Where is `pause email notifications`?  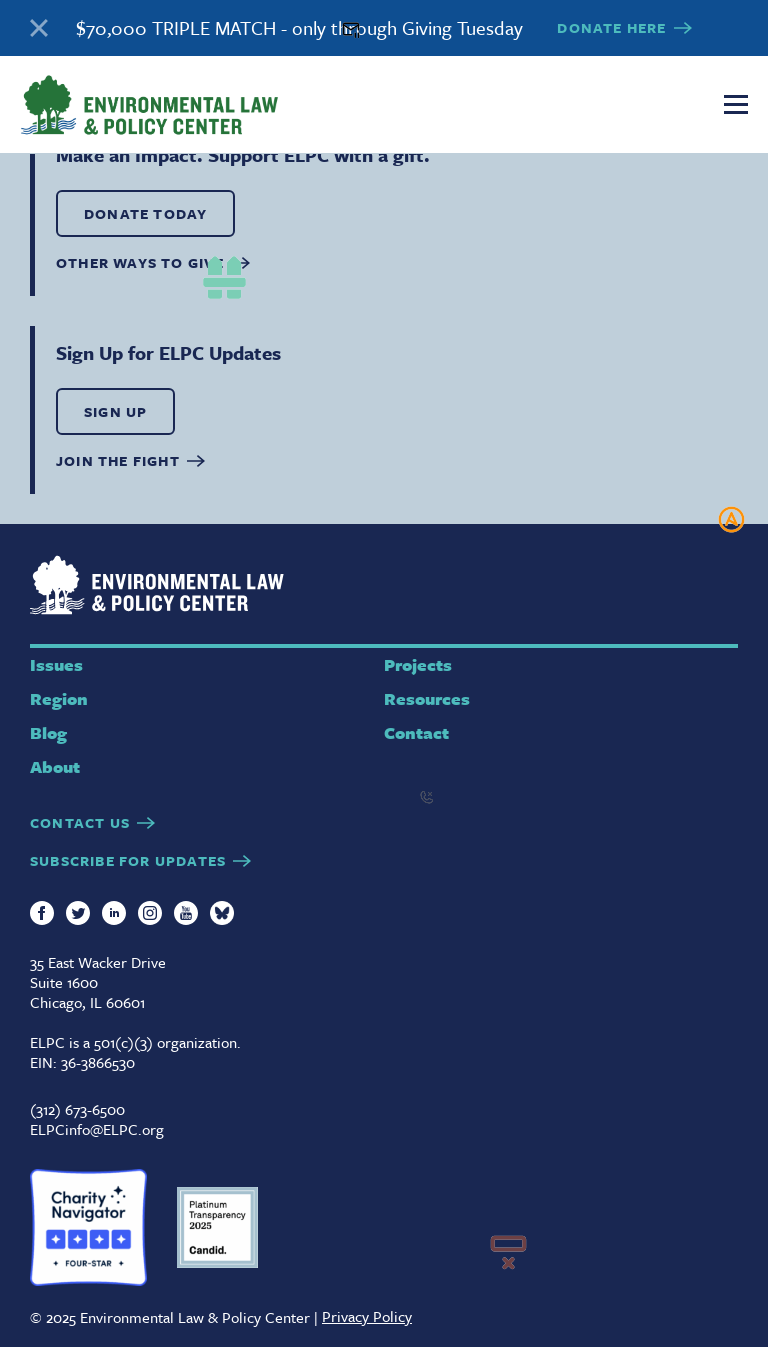
pause email notifications is located at coordinates (351, 29).